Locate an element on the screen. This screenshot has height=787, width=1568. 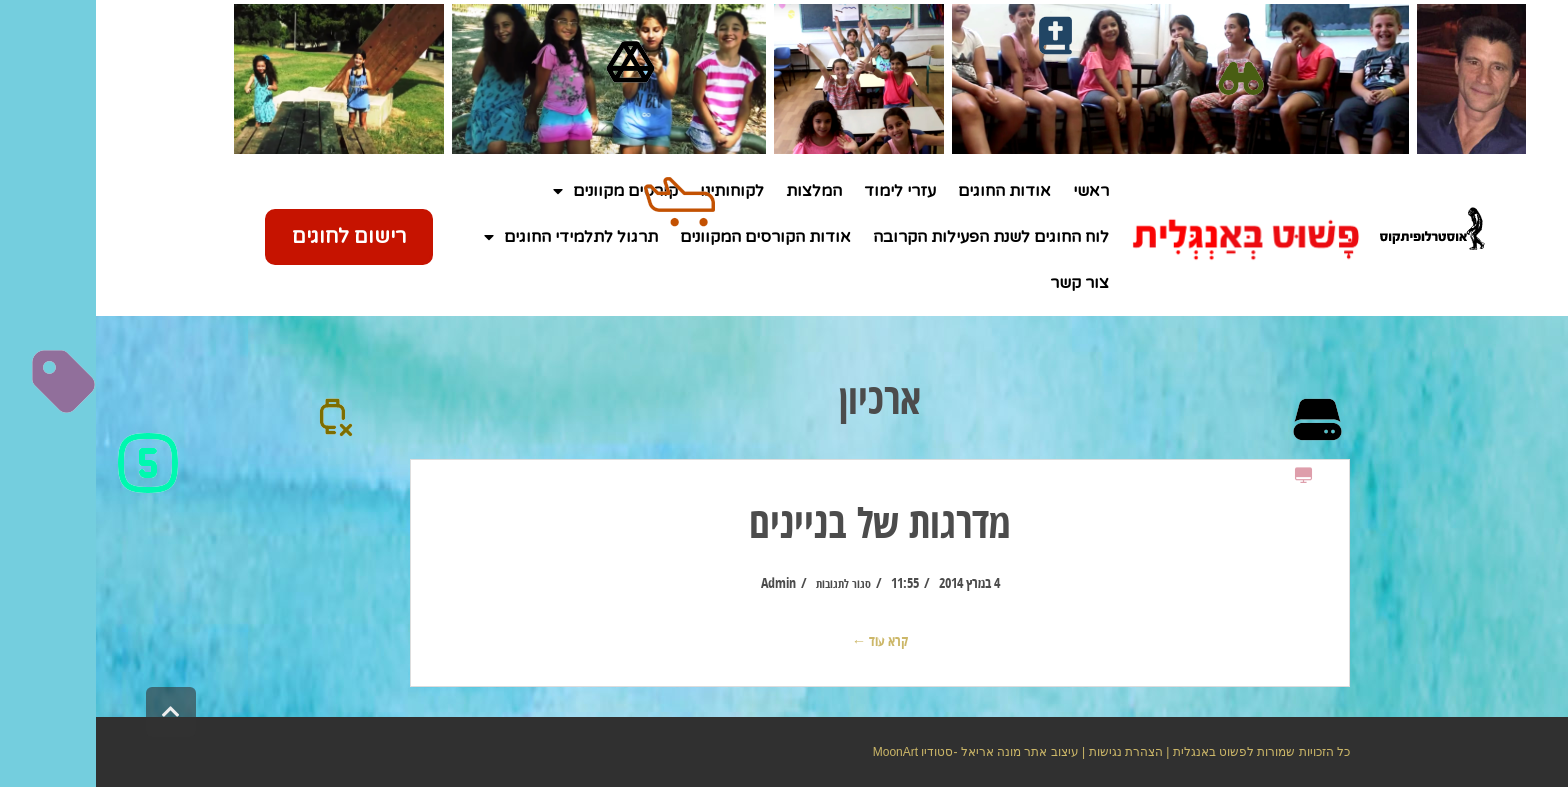
open Google Drive is located at coordinates (630, 63).